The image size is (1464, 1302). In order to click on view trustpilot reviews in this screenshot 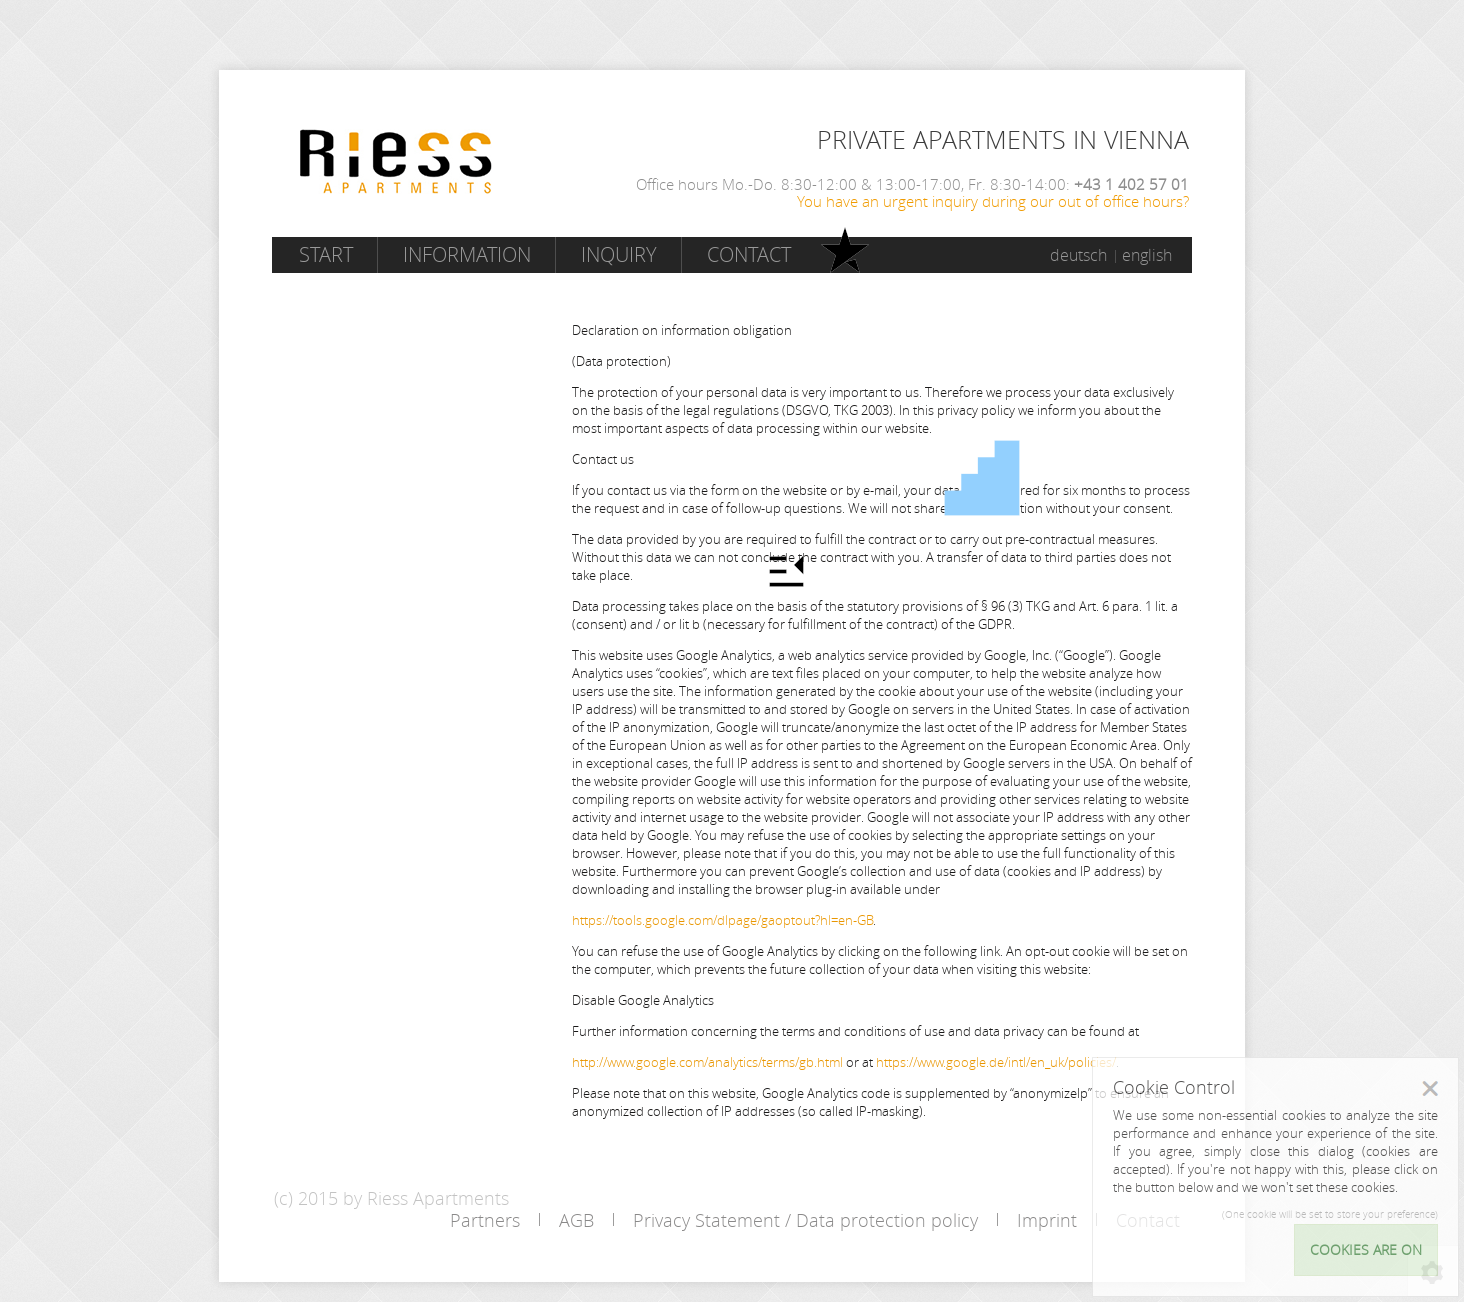, I will do `click(845, 250)`.